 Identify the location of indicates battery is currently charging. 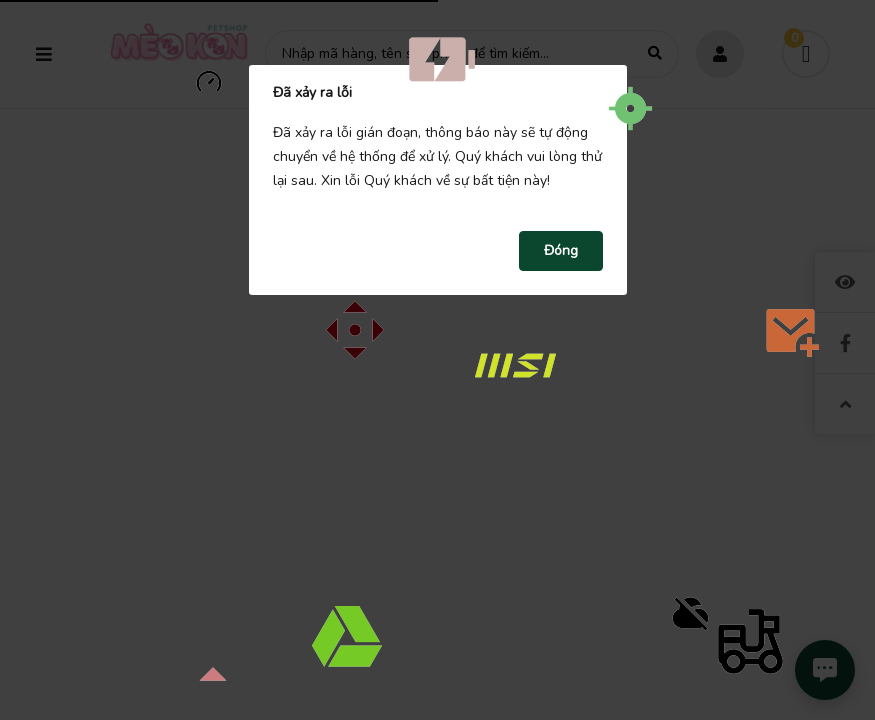
(440, 59).